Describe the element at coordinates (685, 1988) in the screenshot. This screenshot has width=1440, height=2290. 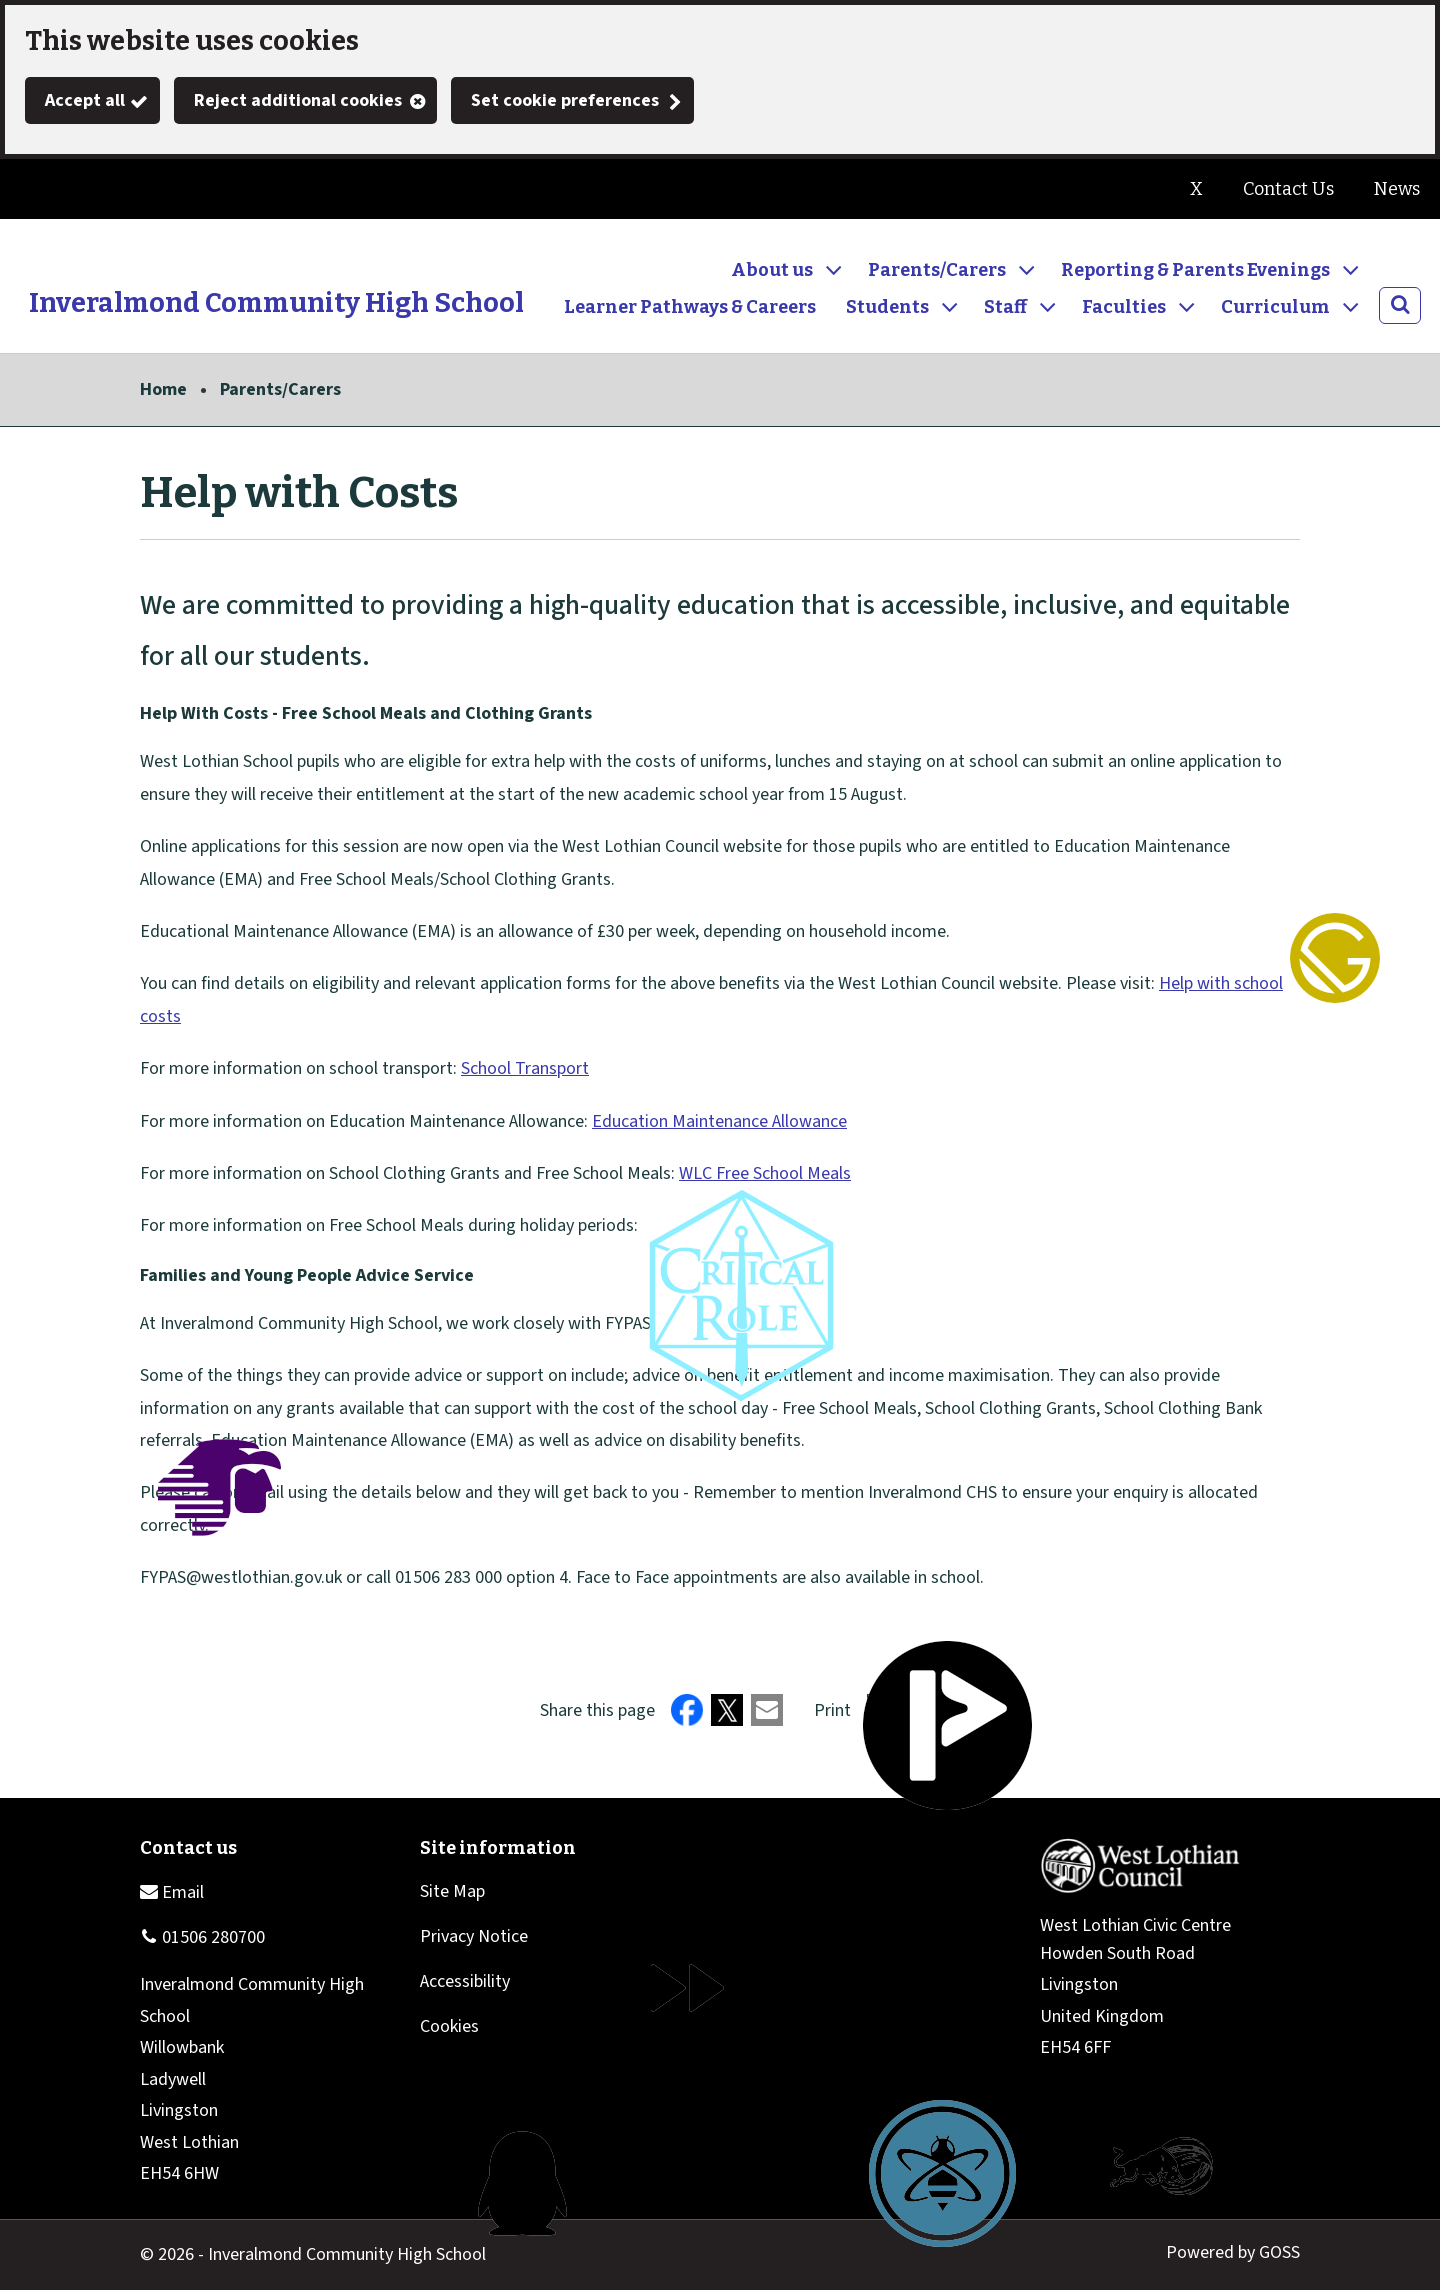
I see `fast forward media playback` at that location.